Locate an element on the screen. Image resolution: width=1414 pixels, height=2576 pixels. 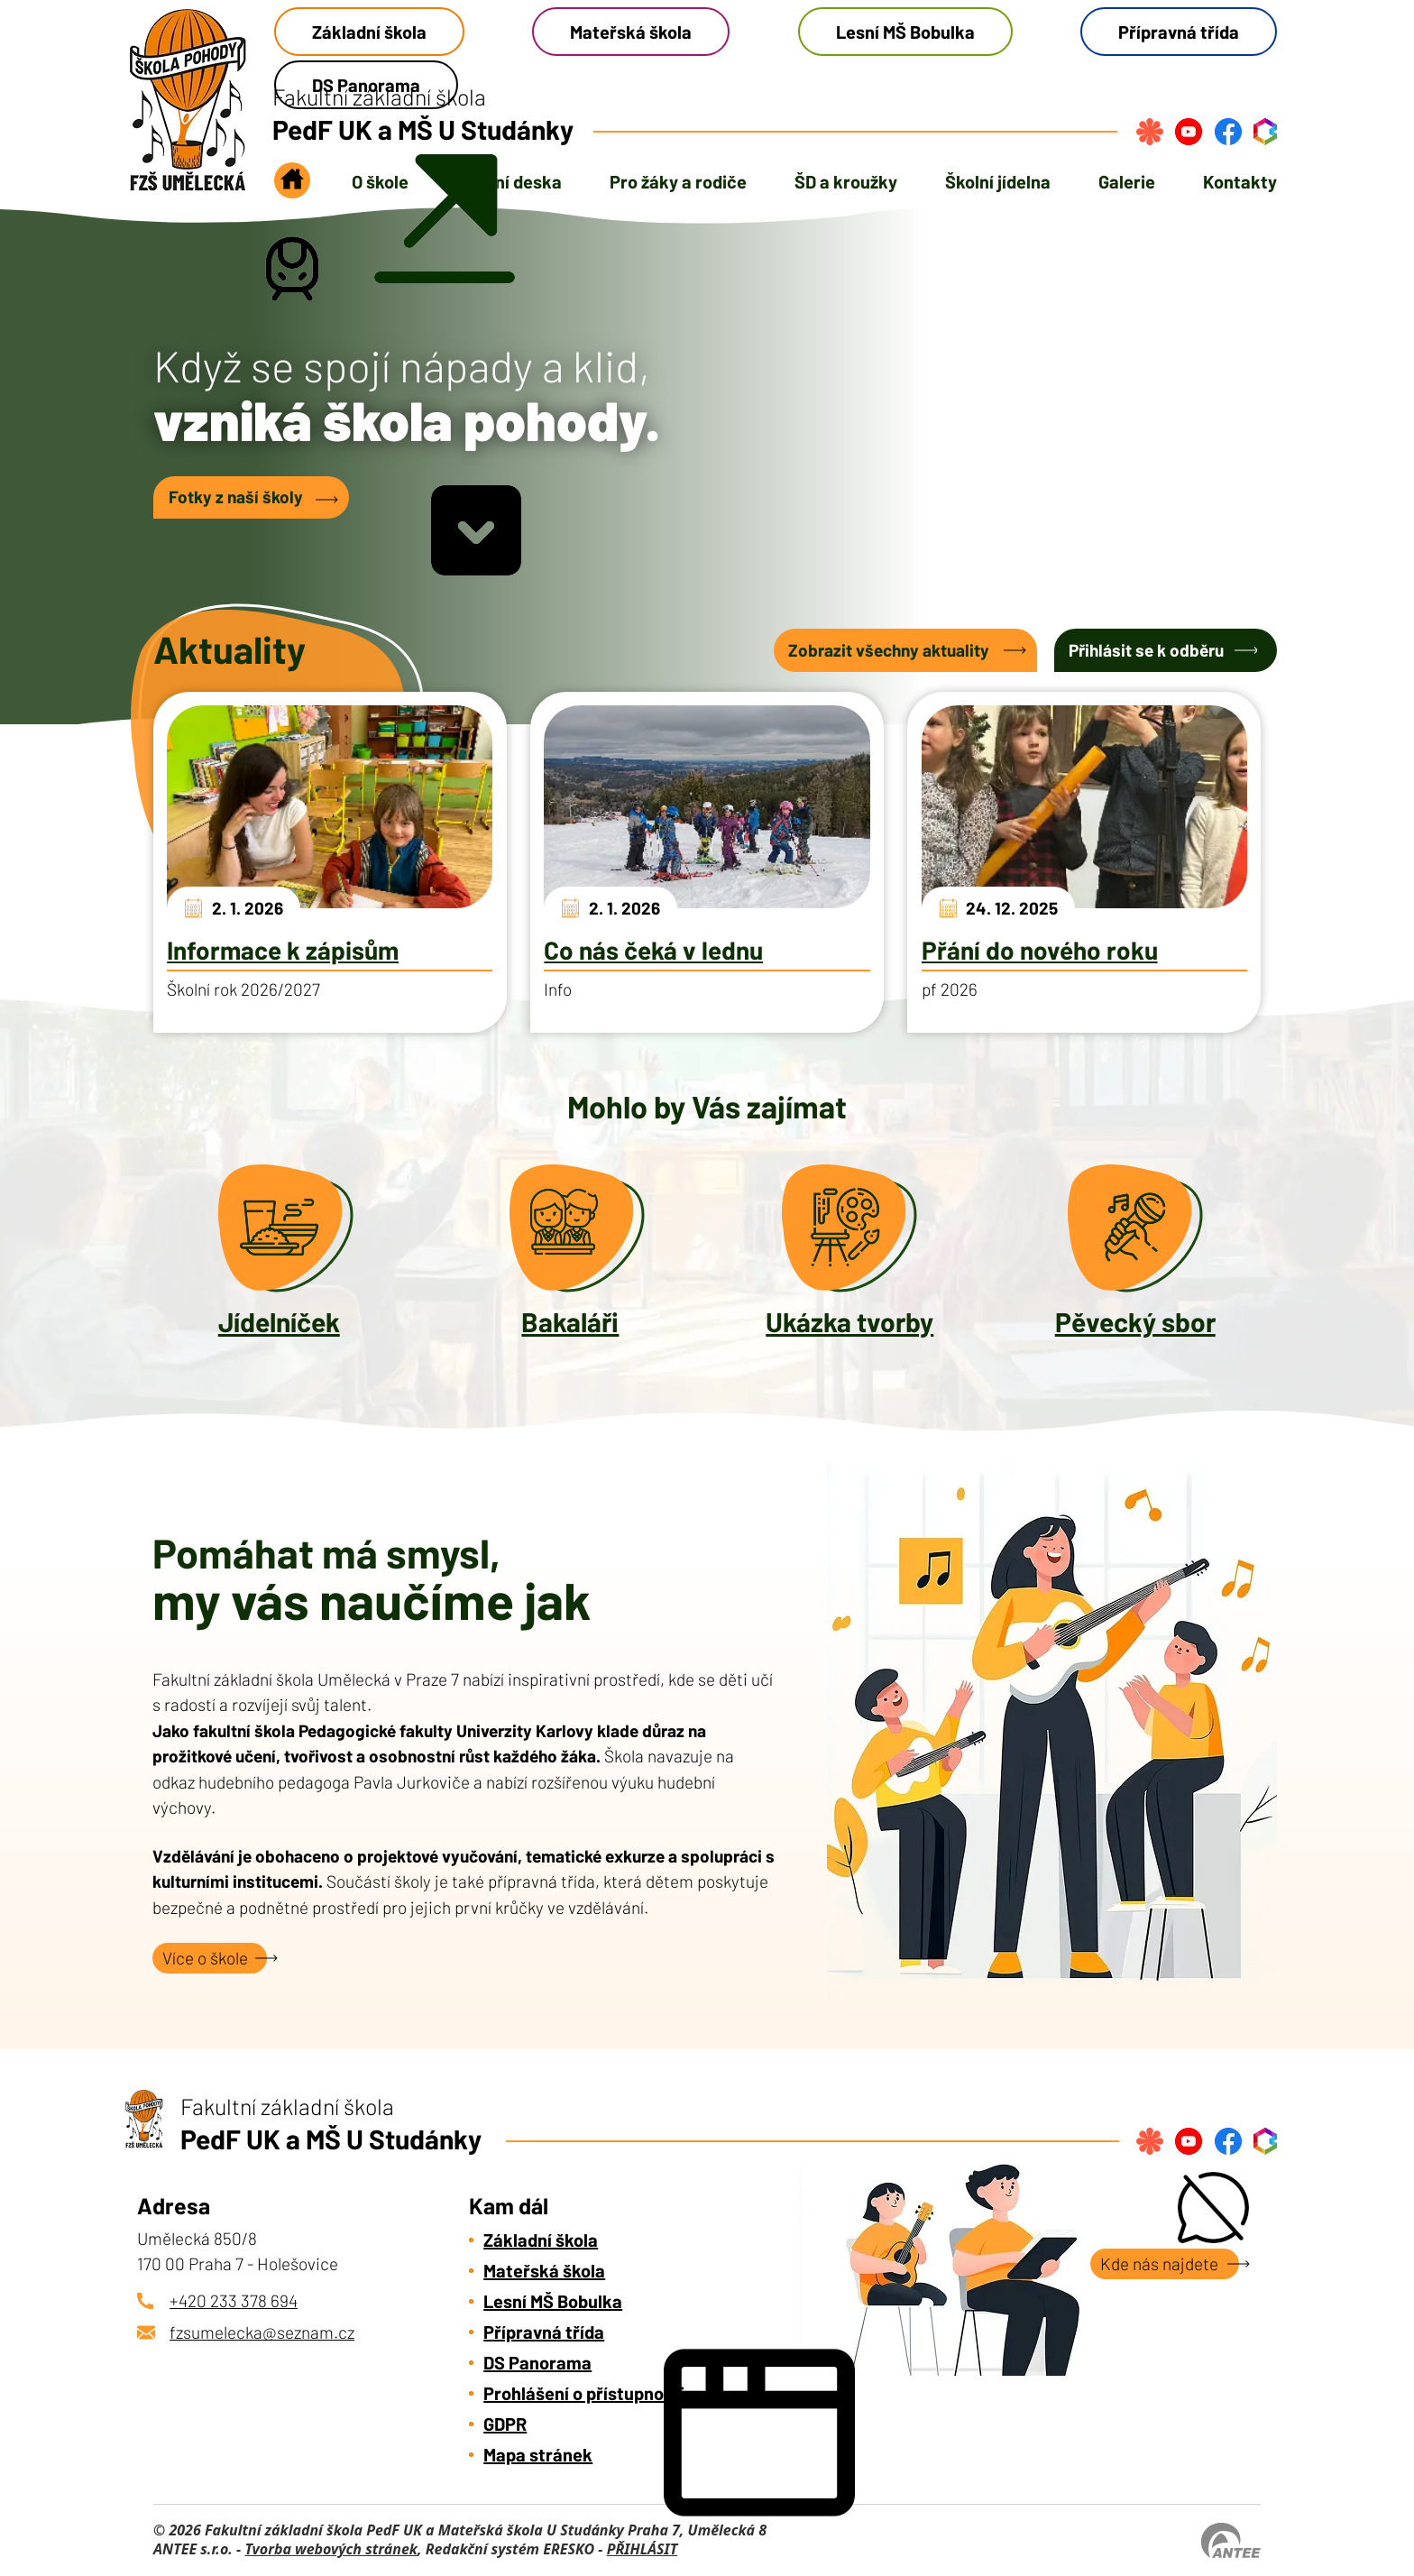
open link in new window is located at coordinates (445, 213).